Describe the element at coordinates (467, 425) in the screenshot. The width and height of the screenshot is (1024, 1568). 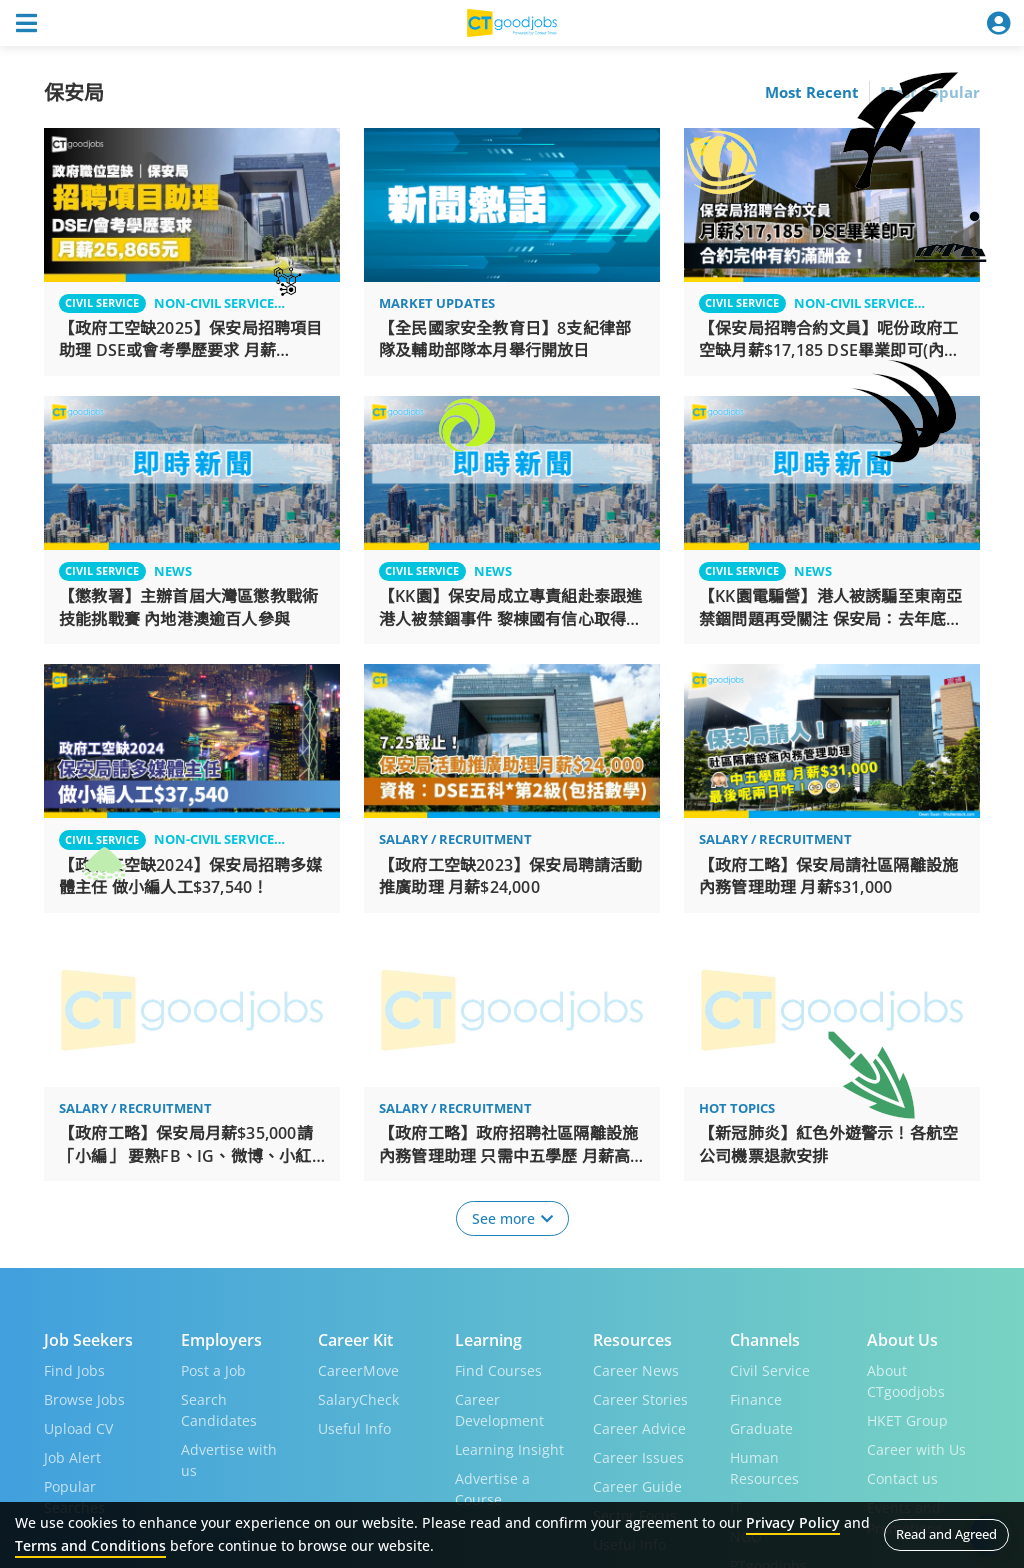
I see `indicates cloud sync or data synchronization in progress` at that location.